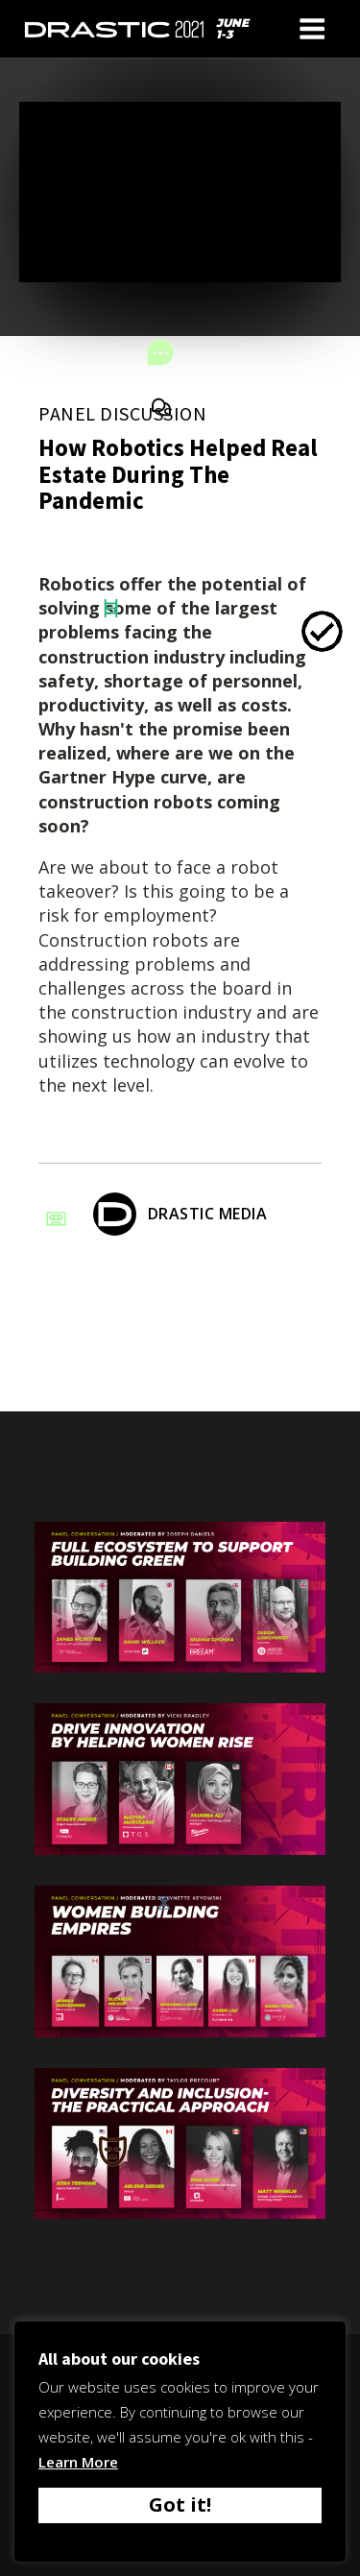  What do you see at coordinates (161, 407) in the screenshot?
I see `open chat or messaging` at bounding box center [161, 407].